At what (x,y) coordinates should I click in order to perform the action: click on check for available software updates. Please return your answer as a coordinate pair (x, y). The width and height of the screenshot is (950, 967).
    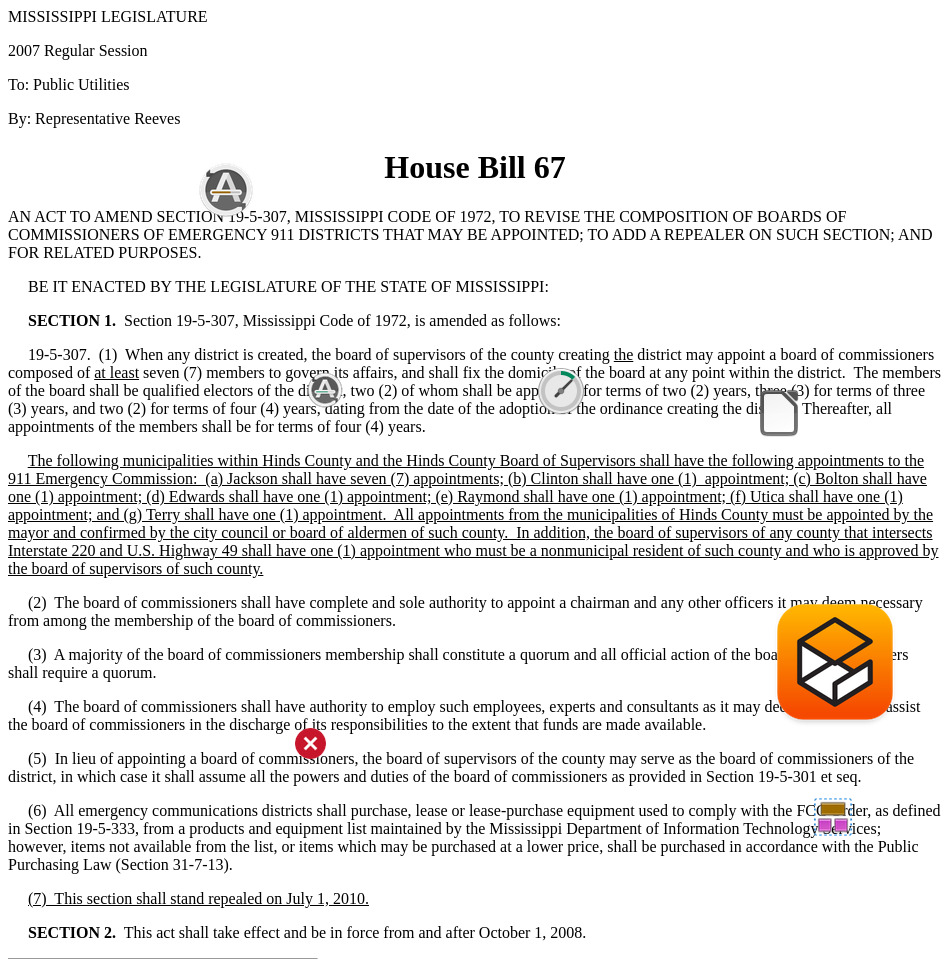
    Looking at the image, I should click on (226, 190).